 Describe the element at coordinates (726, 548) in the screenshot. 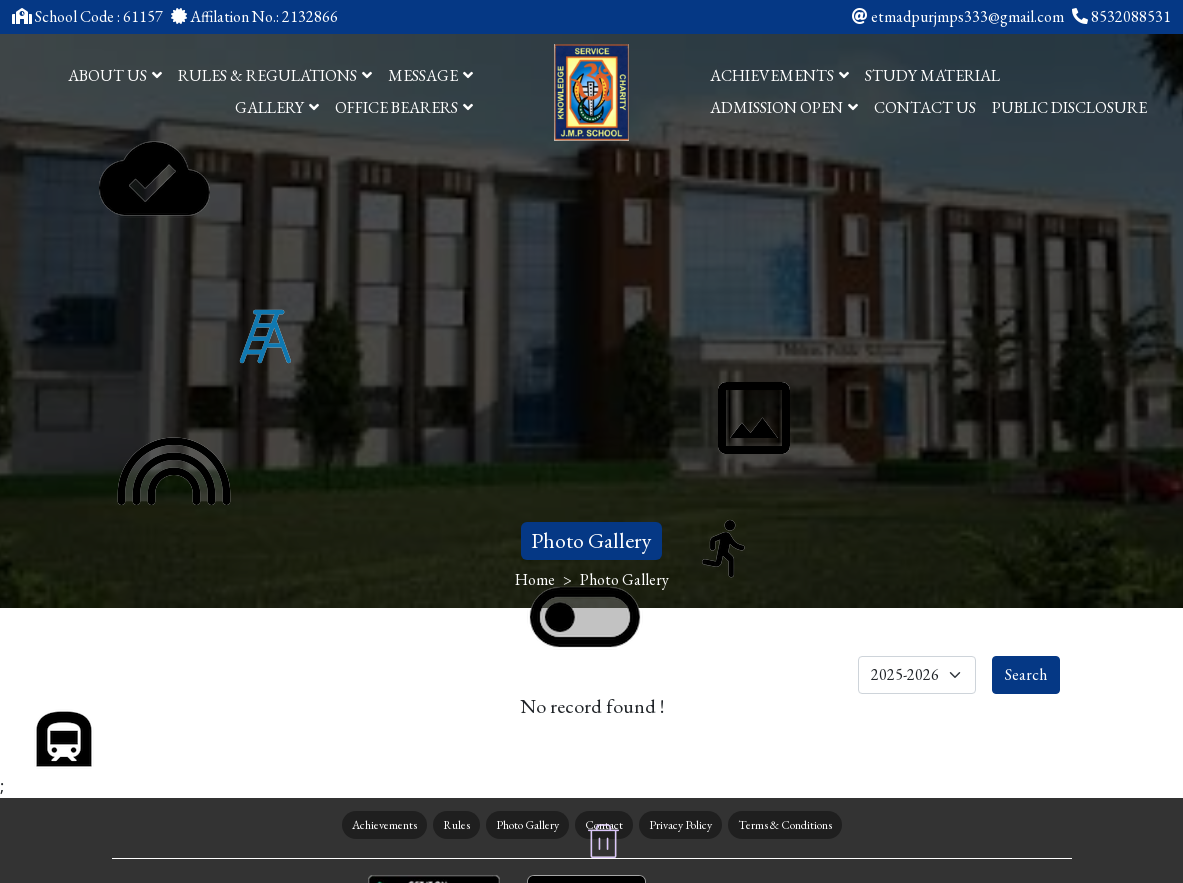

I see `access walking or running directions` at that location.